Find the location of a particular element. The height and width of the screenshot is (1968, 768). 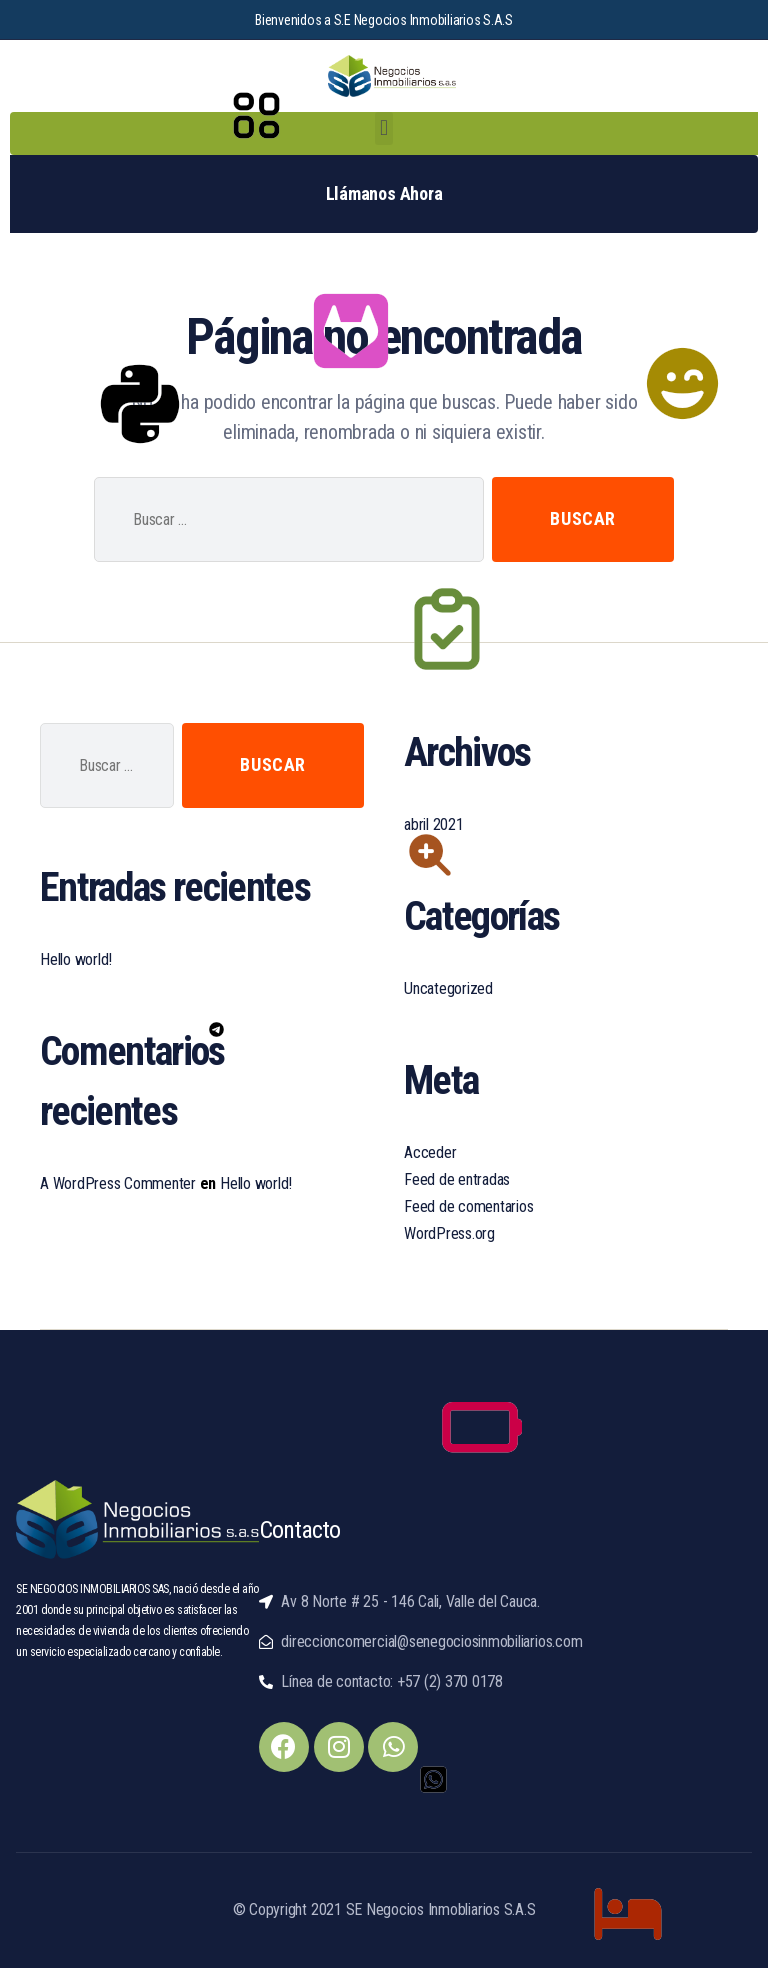

open WhatsApp messaging app is located at coordinates (433, 1779).